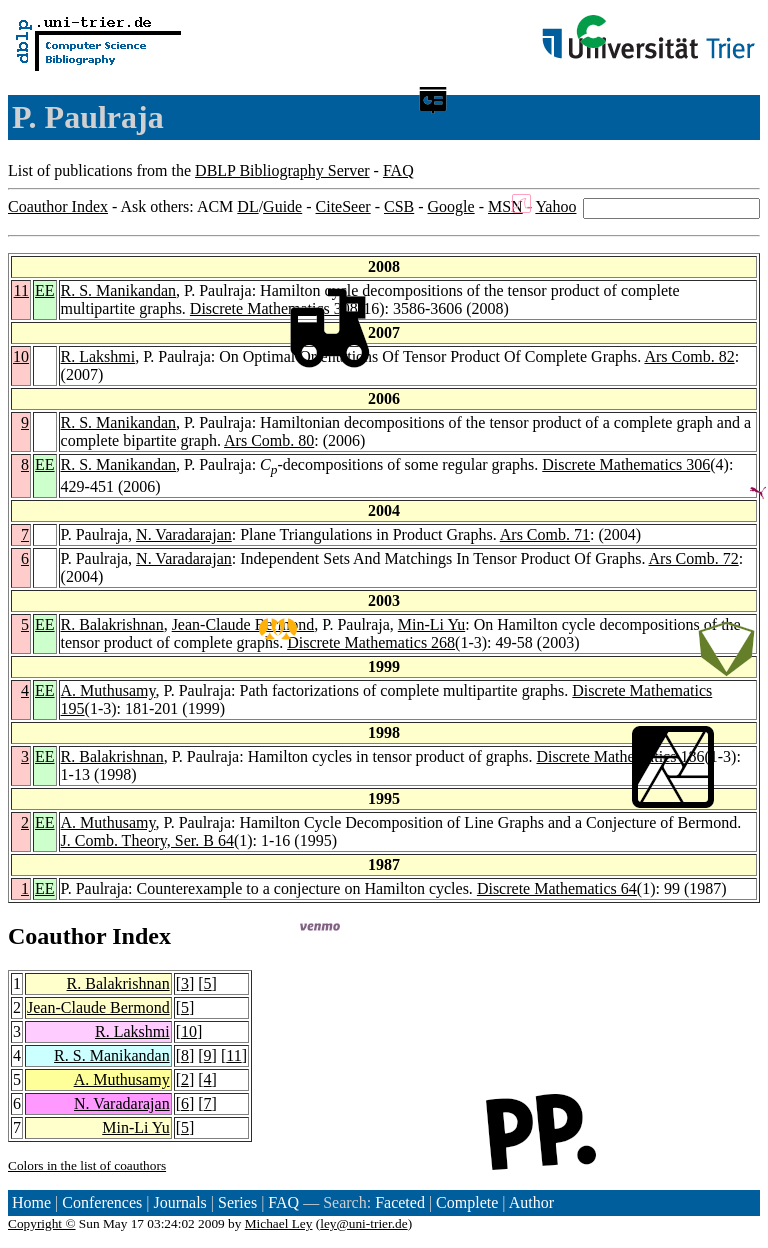 This screenshot has width=768, height=1248. I want to click on visit the Puma website or app, so click(758, 493).